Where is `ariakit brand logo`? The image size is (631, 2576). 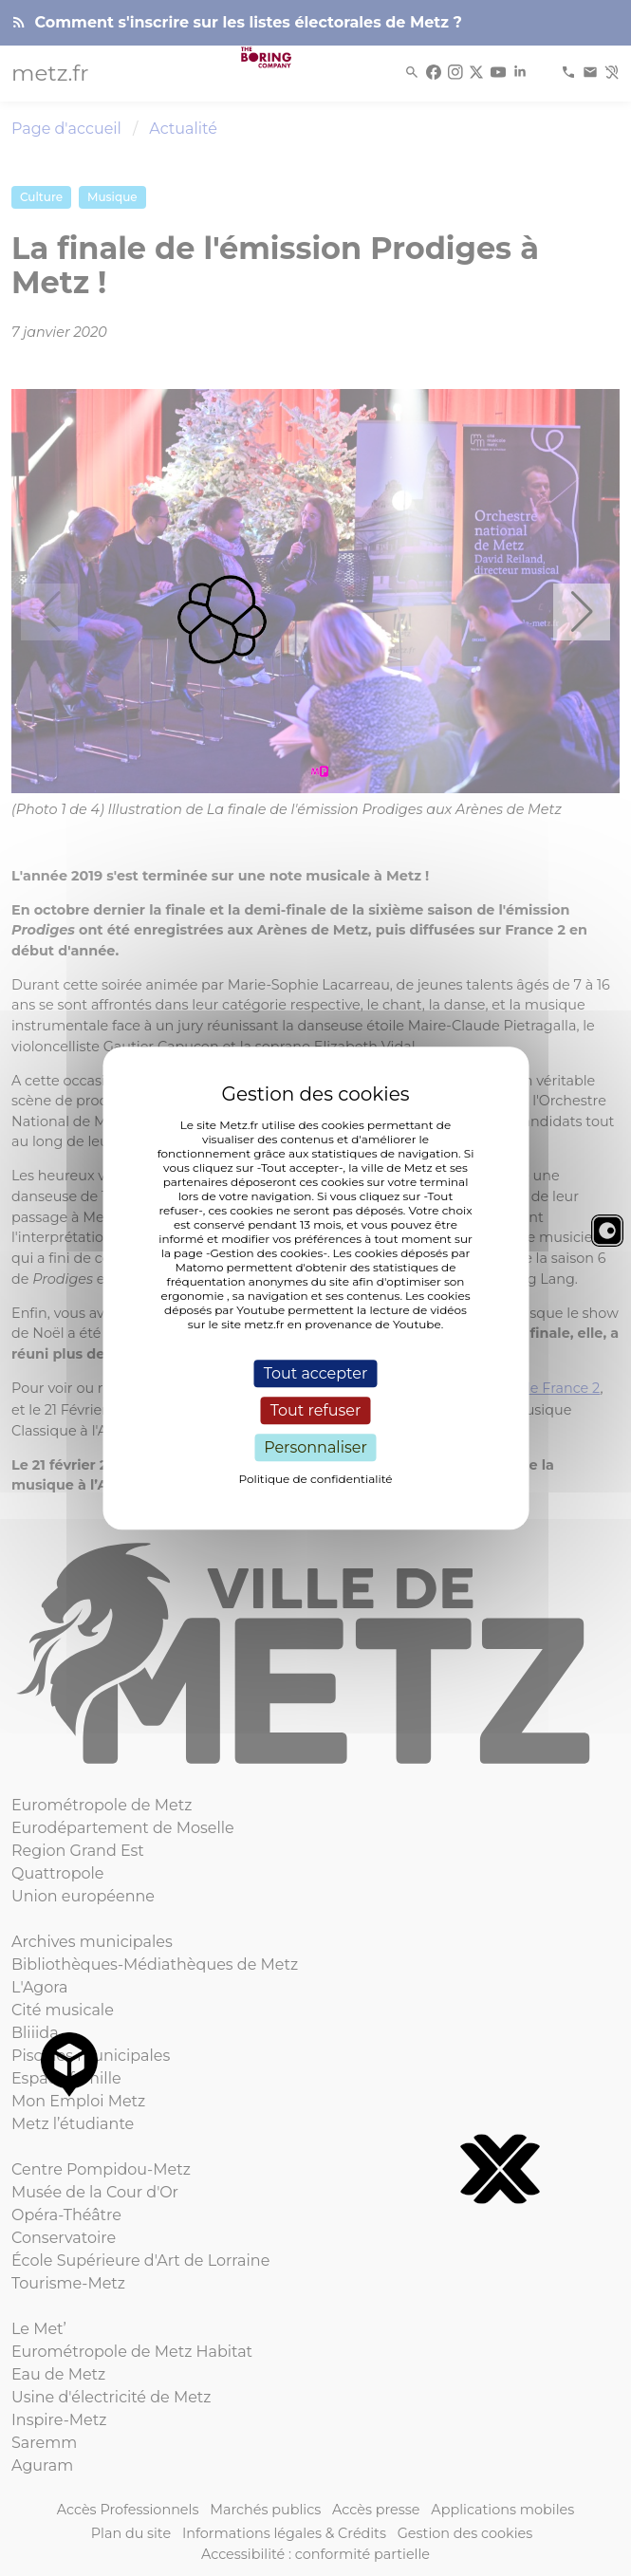
ariakit brand logo is located at coordinates (607, 1231).